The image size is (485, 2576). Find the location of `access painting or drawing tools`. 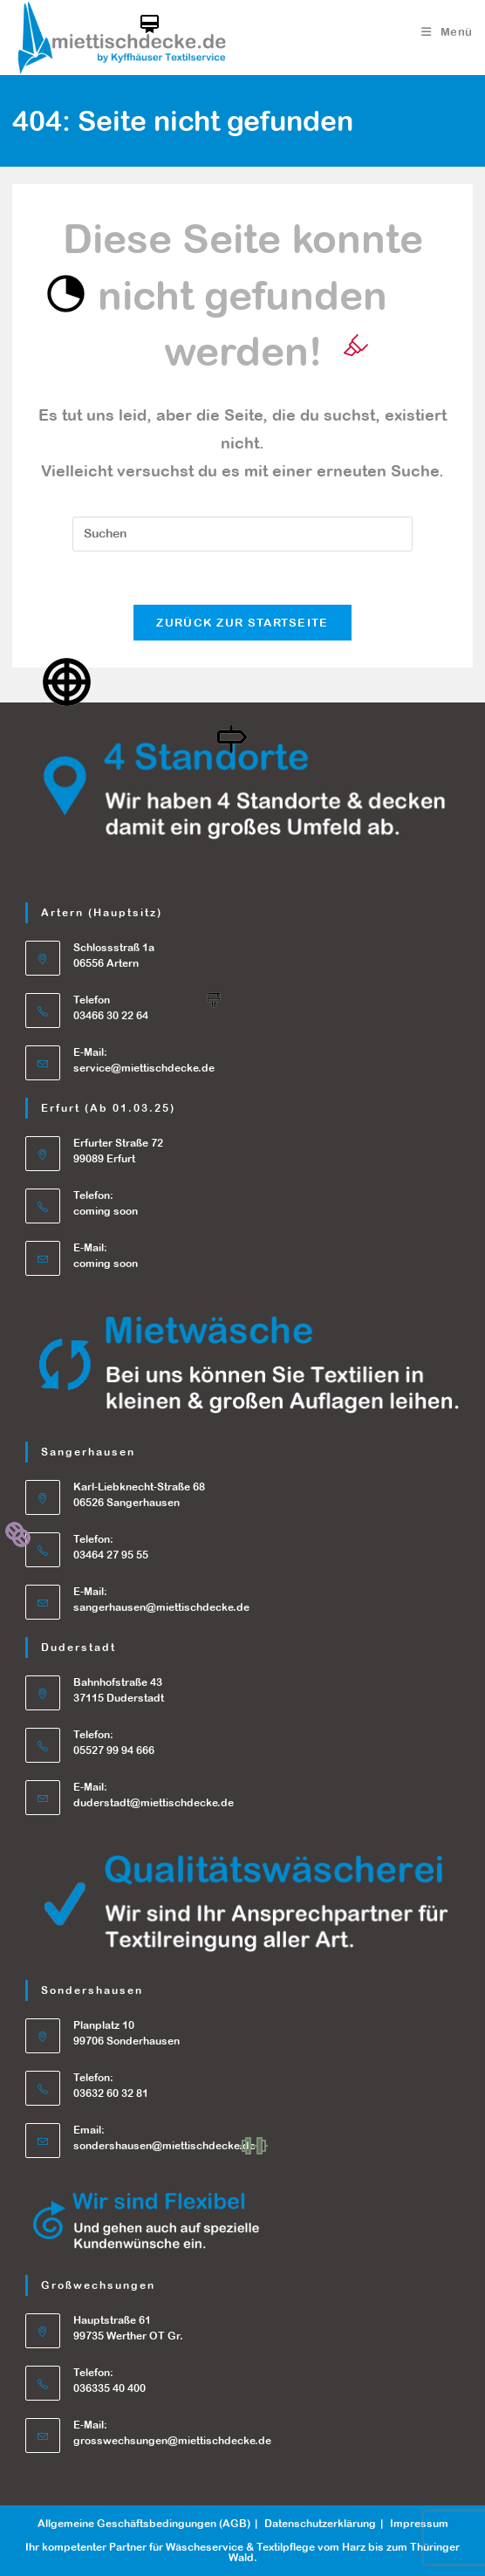

access painting or drawing tools is located at coordinates (214, 1000).